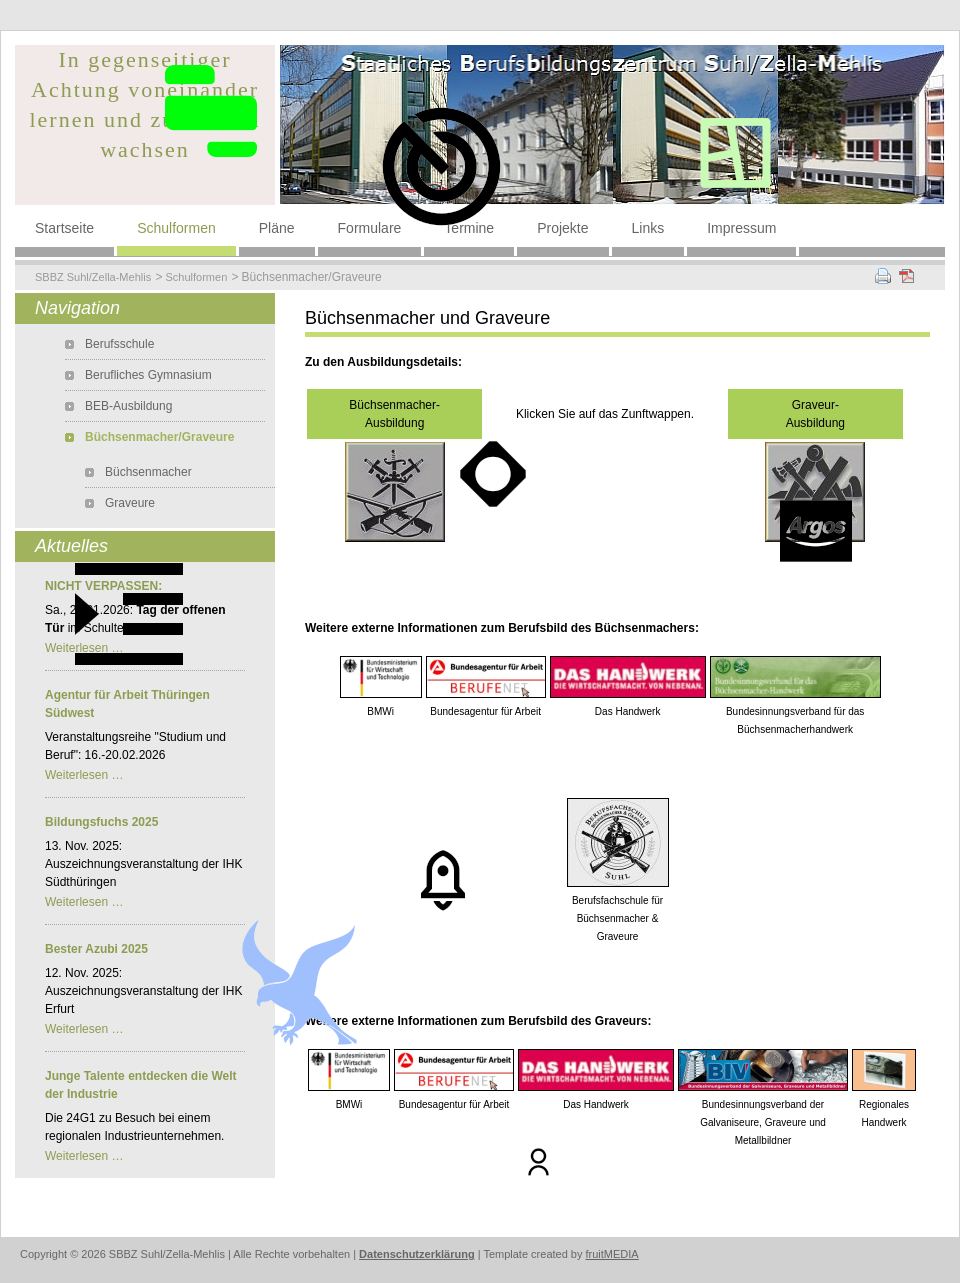 This screenshot has height=1283, width=960. I want to click on launch or deploy an application, so click(443, 879).